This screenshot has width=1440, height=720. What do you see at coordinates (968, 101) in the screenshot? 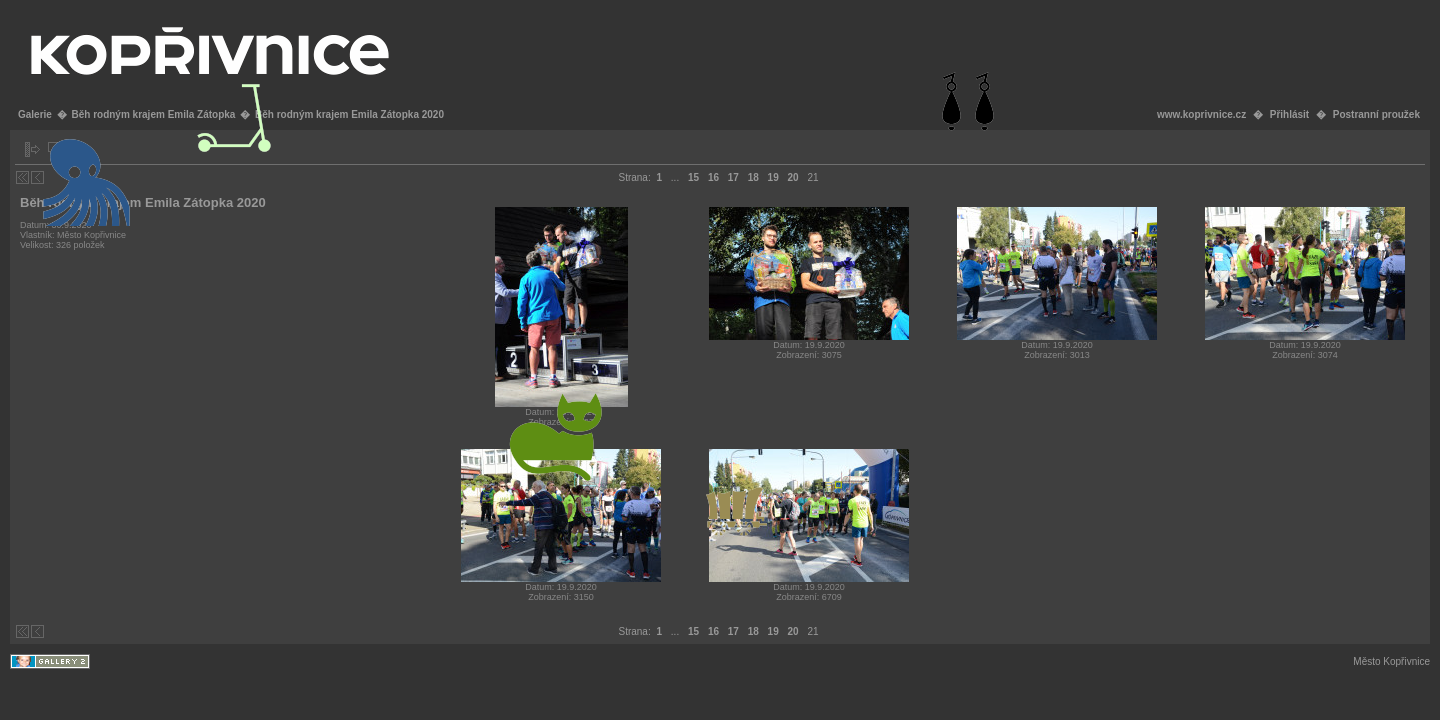
I see `browse or select earring accessories` at bounding box center [968, 101].